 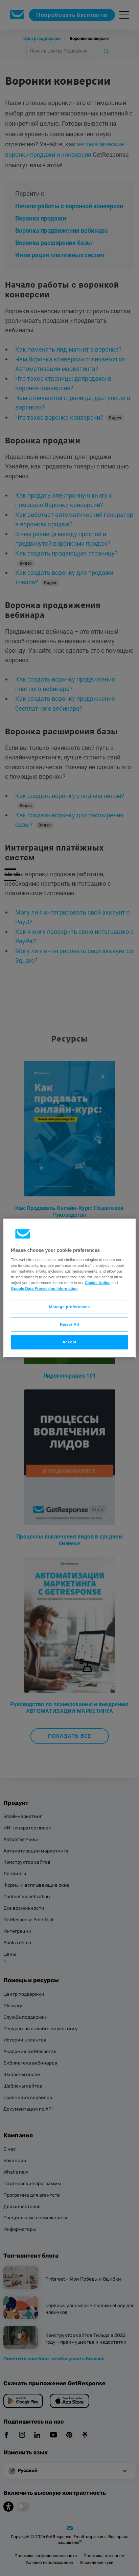 I want to click on remove an item from the list, so click(x=12, y=875).